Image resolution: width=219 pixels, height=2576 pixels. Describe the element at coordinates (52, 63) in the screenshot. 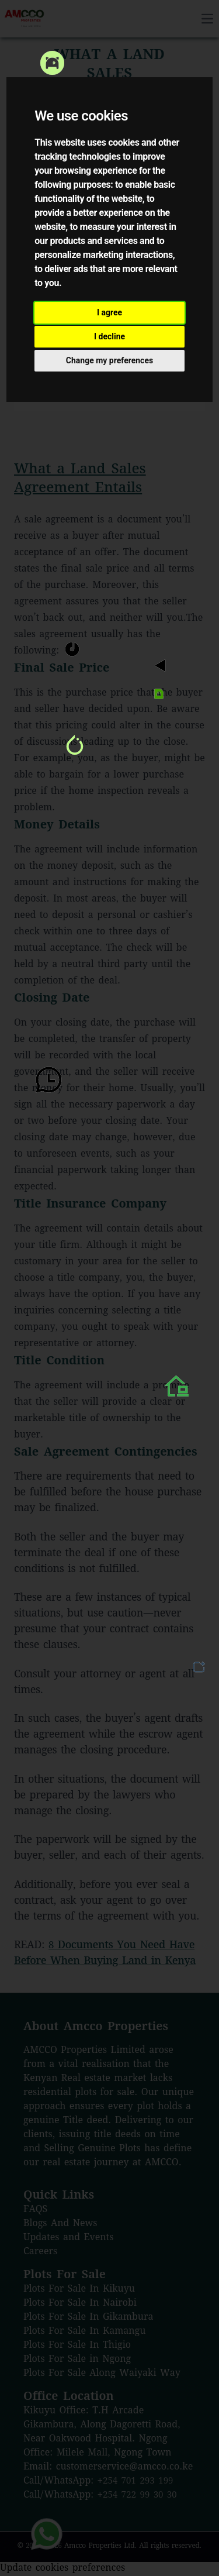

I see `visit porkbun domain registrar website` at that location.